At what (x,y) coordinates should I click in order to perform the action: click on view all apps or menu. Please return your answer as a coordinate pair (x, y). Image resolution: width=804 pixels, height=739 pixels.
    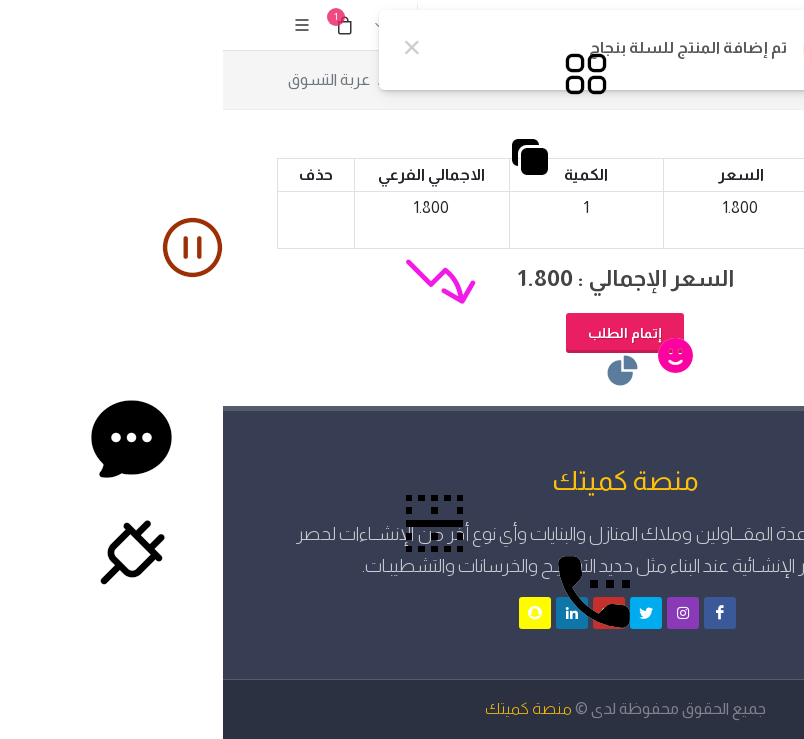
    Looking at the image, I should click on (586, 74).